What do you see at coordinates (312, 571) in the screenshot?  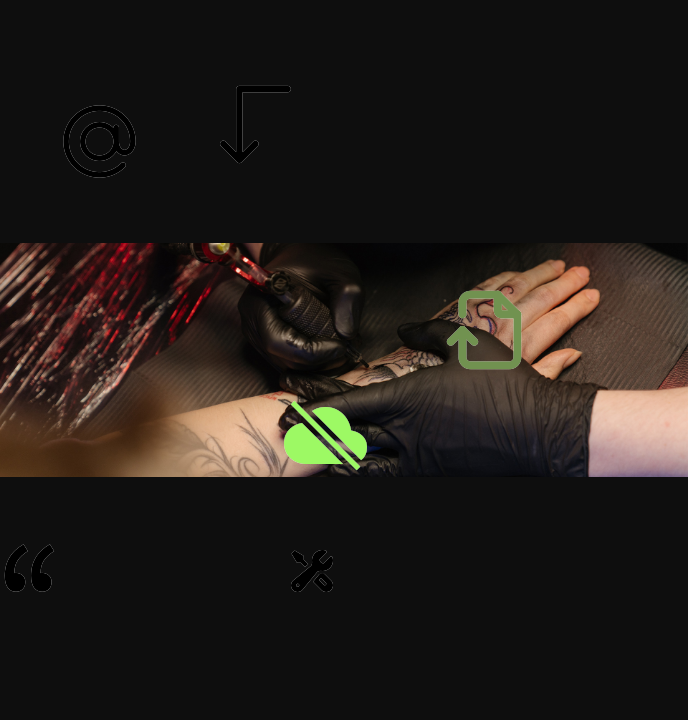 I see `access settings or configuration options` at bounding box center [312, 571].